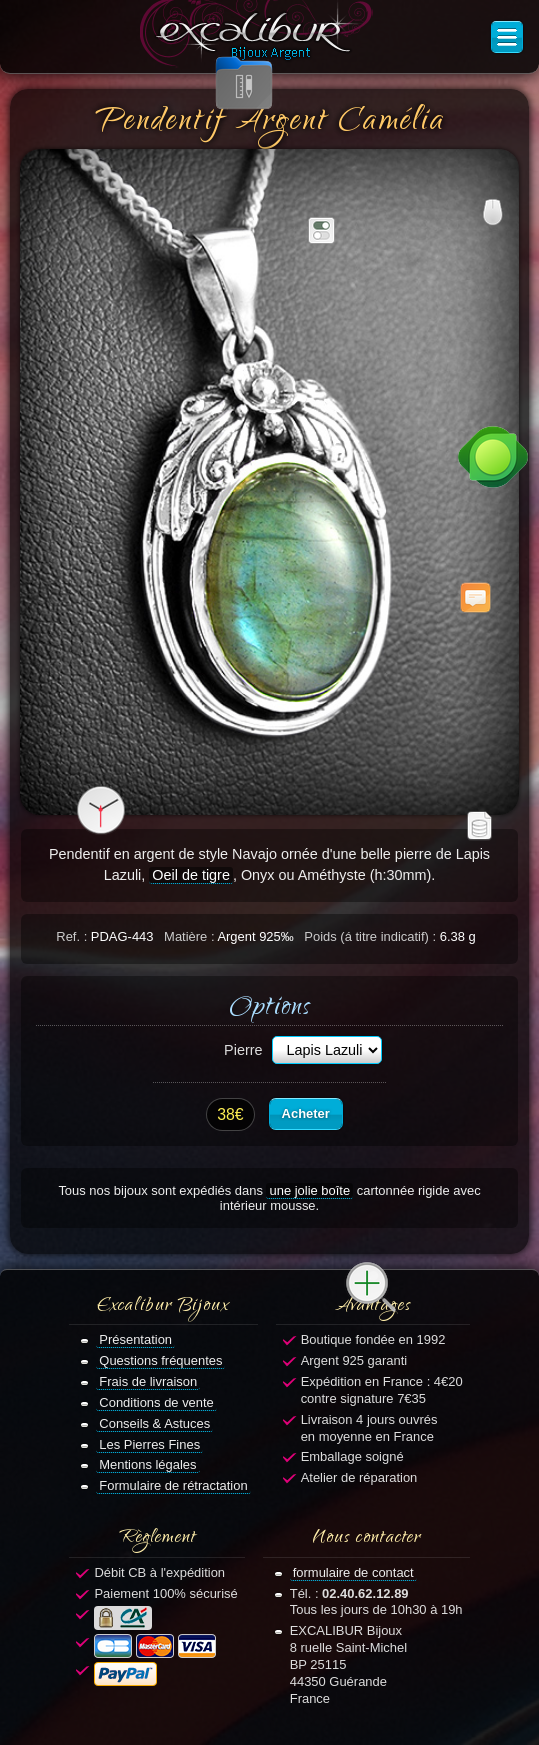 This screenshot has width=539, height=1745. I want to click on zoom in on the current view, so click(370, 1286).